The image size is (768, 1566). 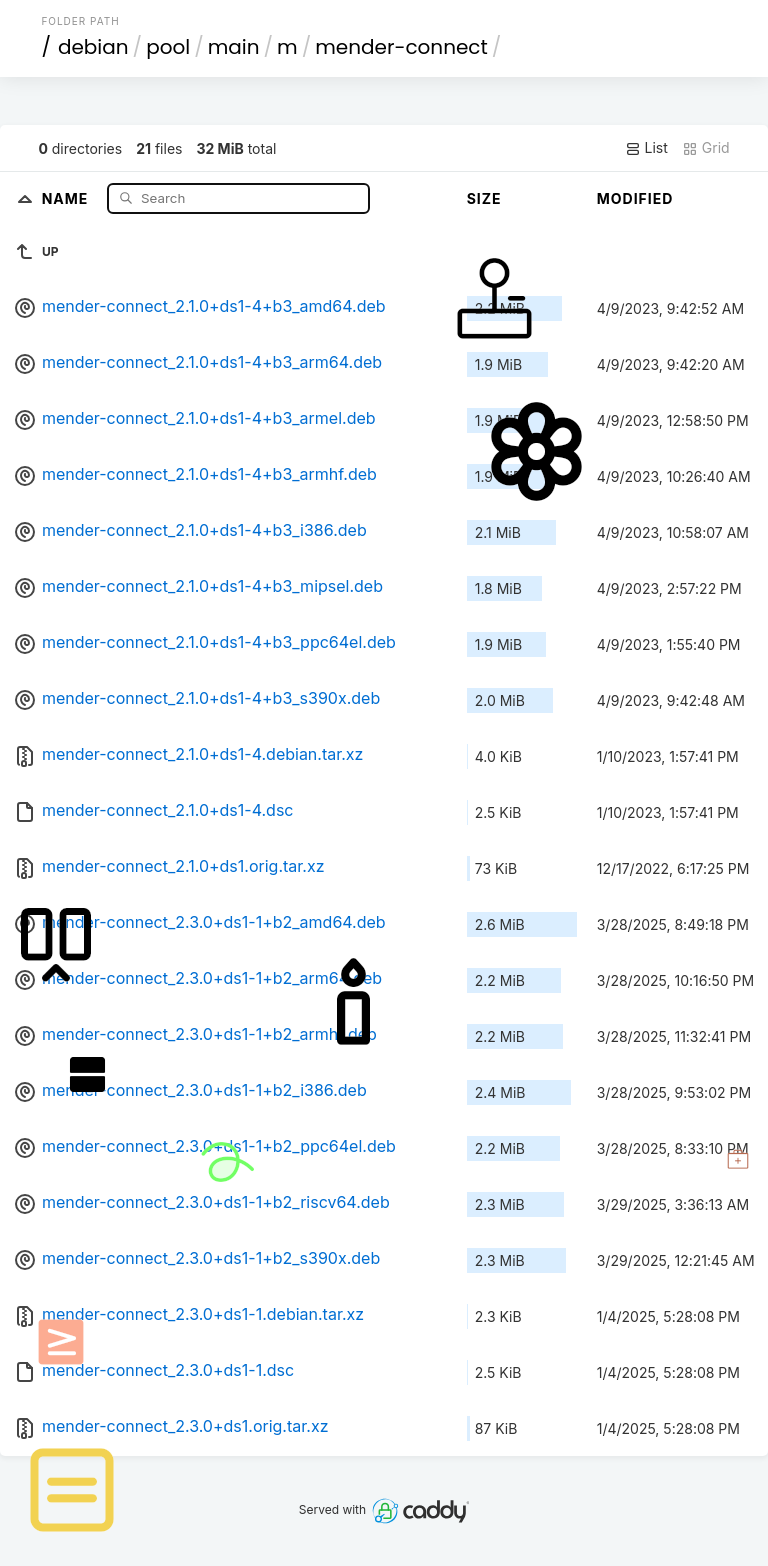 I want to click on indicates equality or comparison function, so click(x=72, y=1490).